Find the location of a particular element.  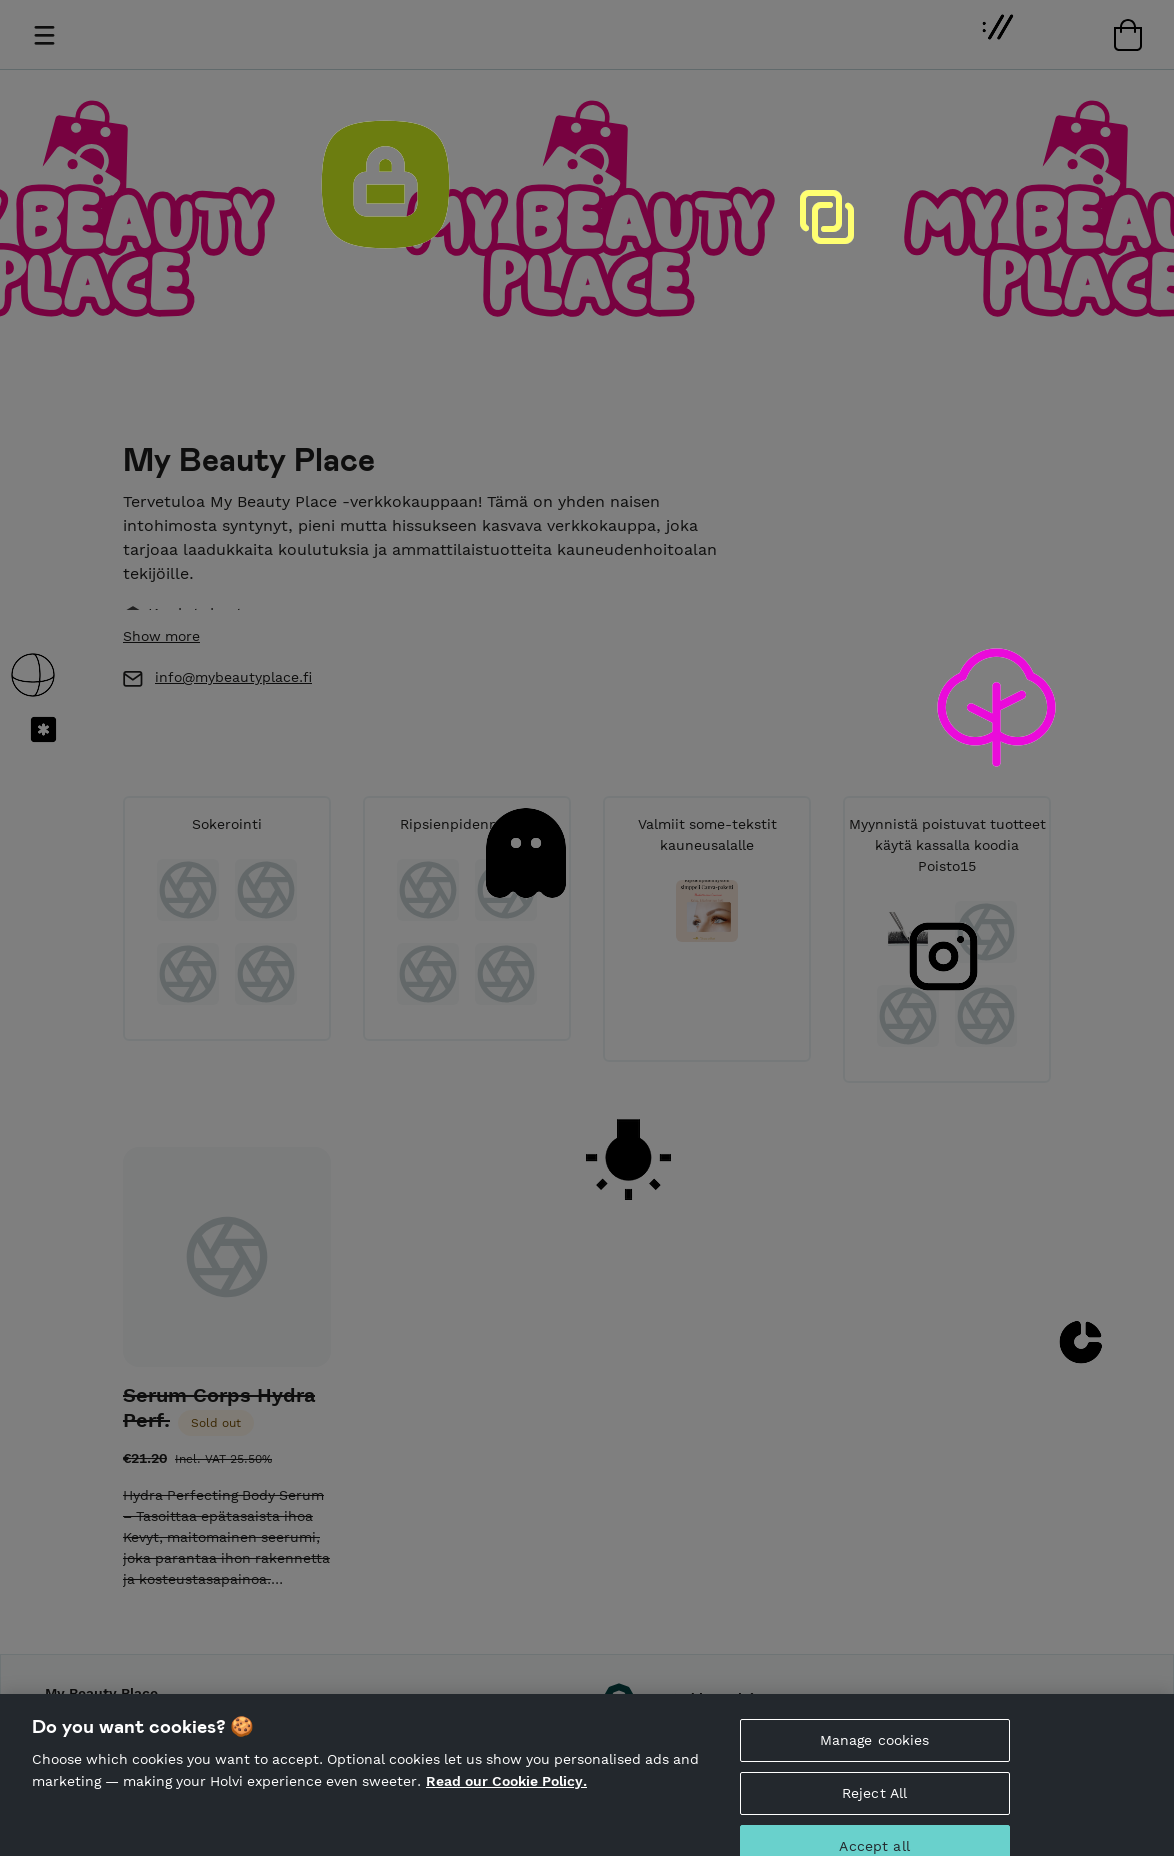

access globe or world view is located at coordinates (33, 675).